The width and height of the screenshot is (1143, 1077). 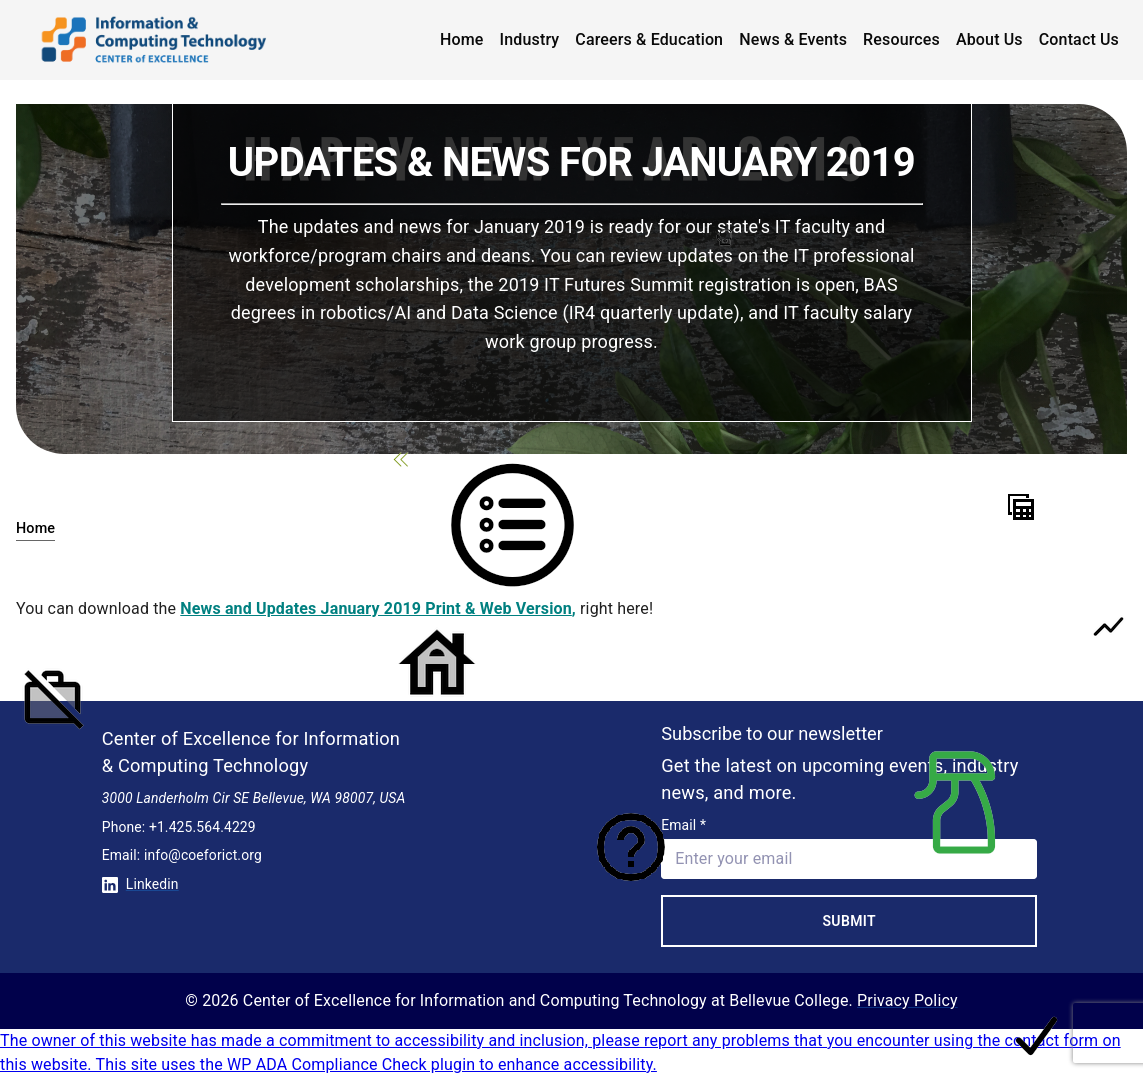 I want to click on switch to table or grid view, so click(x=1021, y=507).